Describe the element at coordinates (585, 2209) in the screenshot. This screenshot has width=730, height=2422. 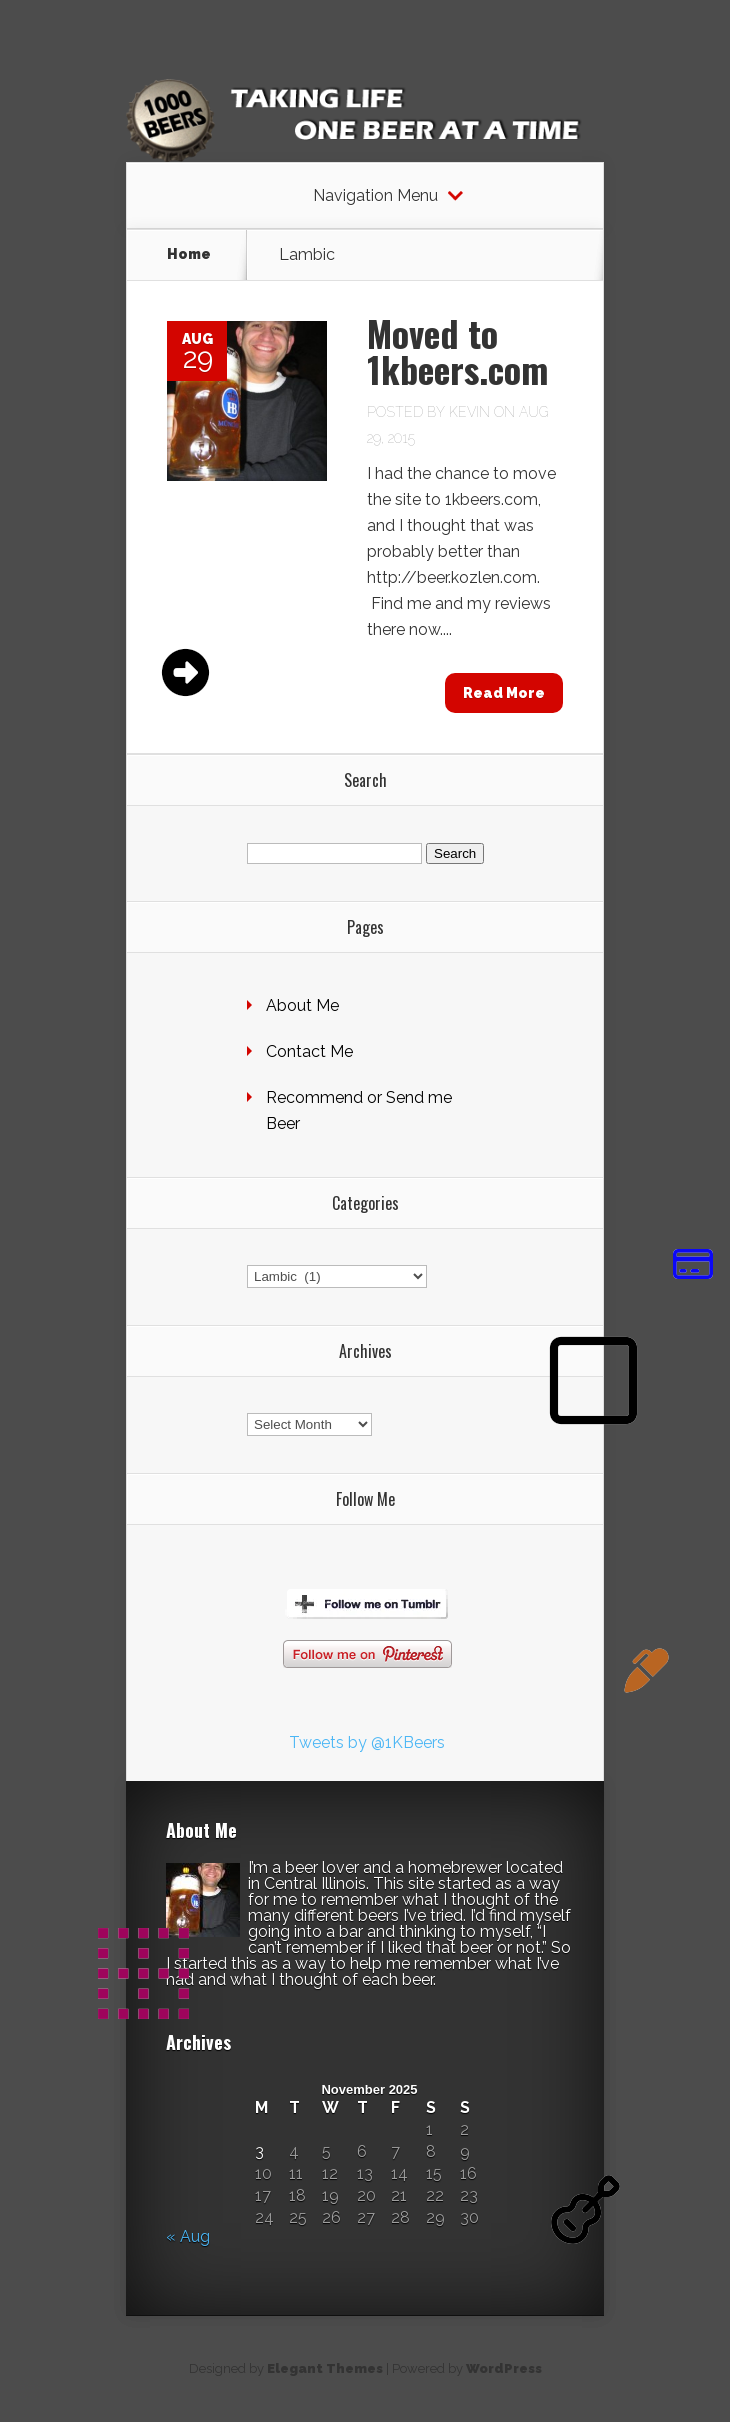
I see `access music or instrument settings` at that location.